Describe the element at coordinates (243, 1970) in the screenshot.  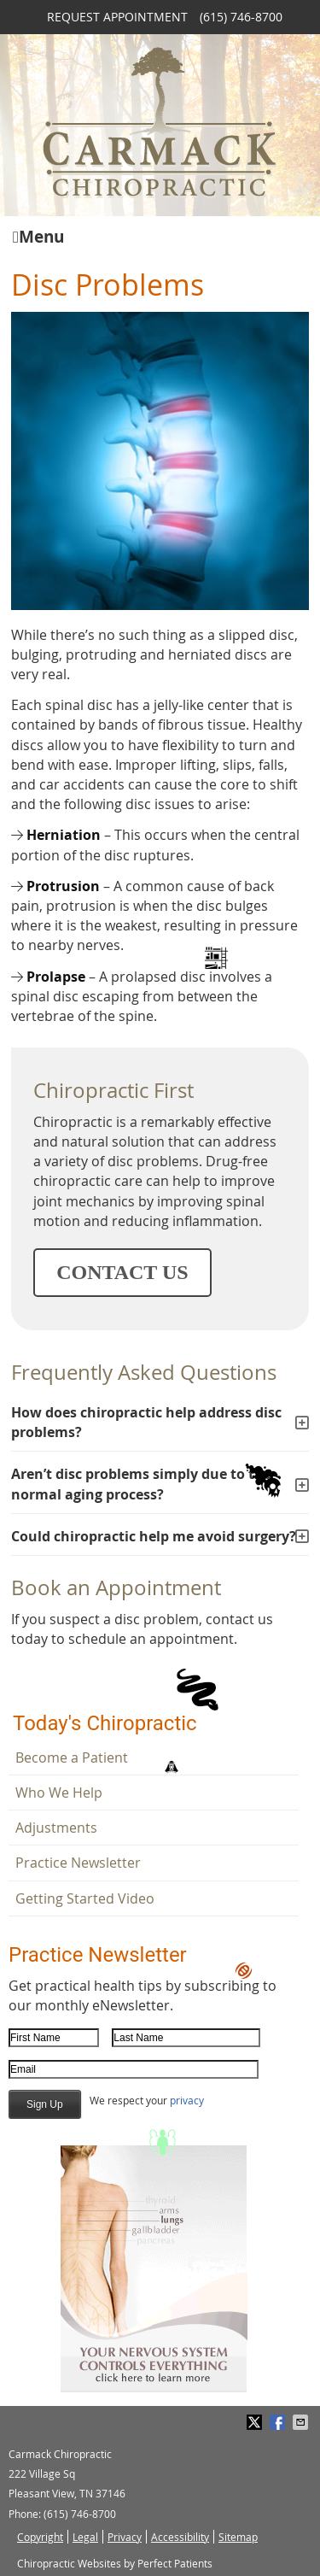
I see `abstract logo or brand identity element` at that location.